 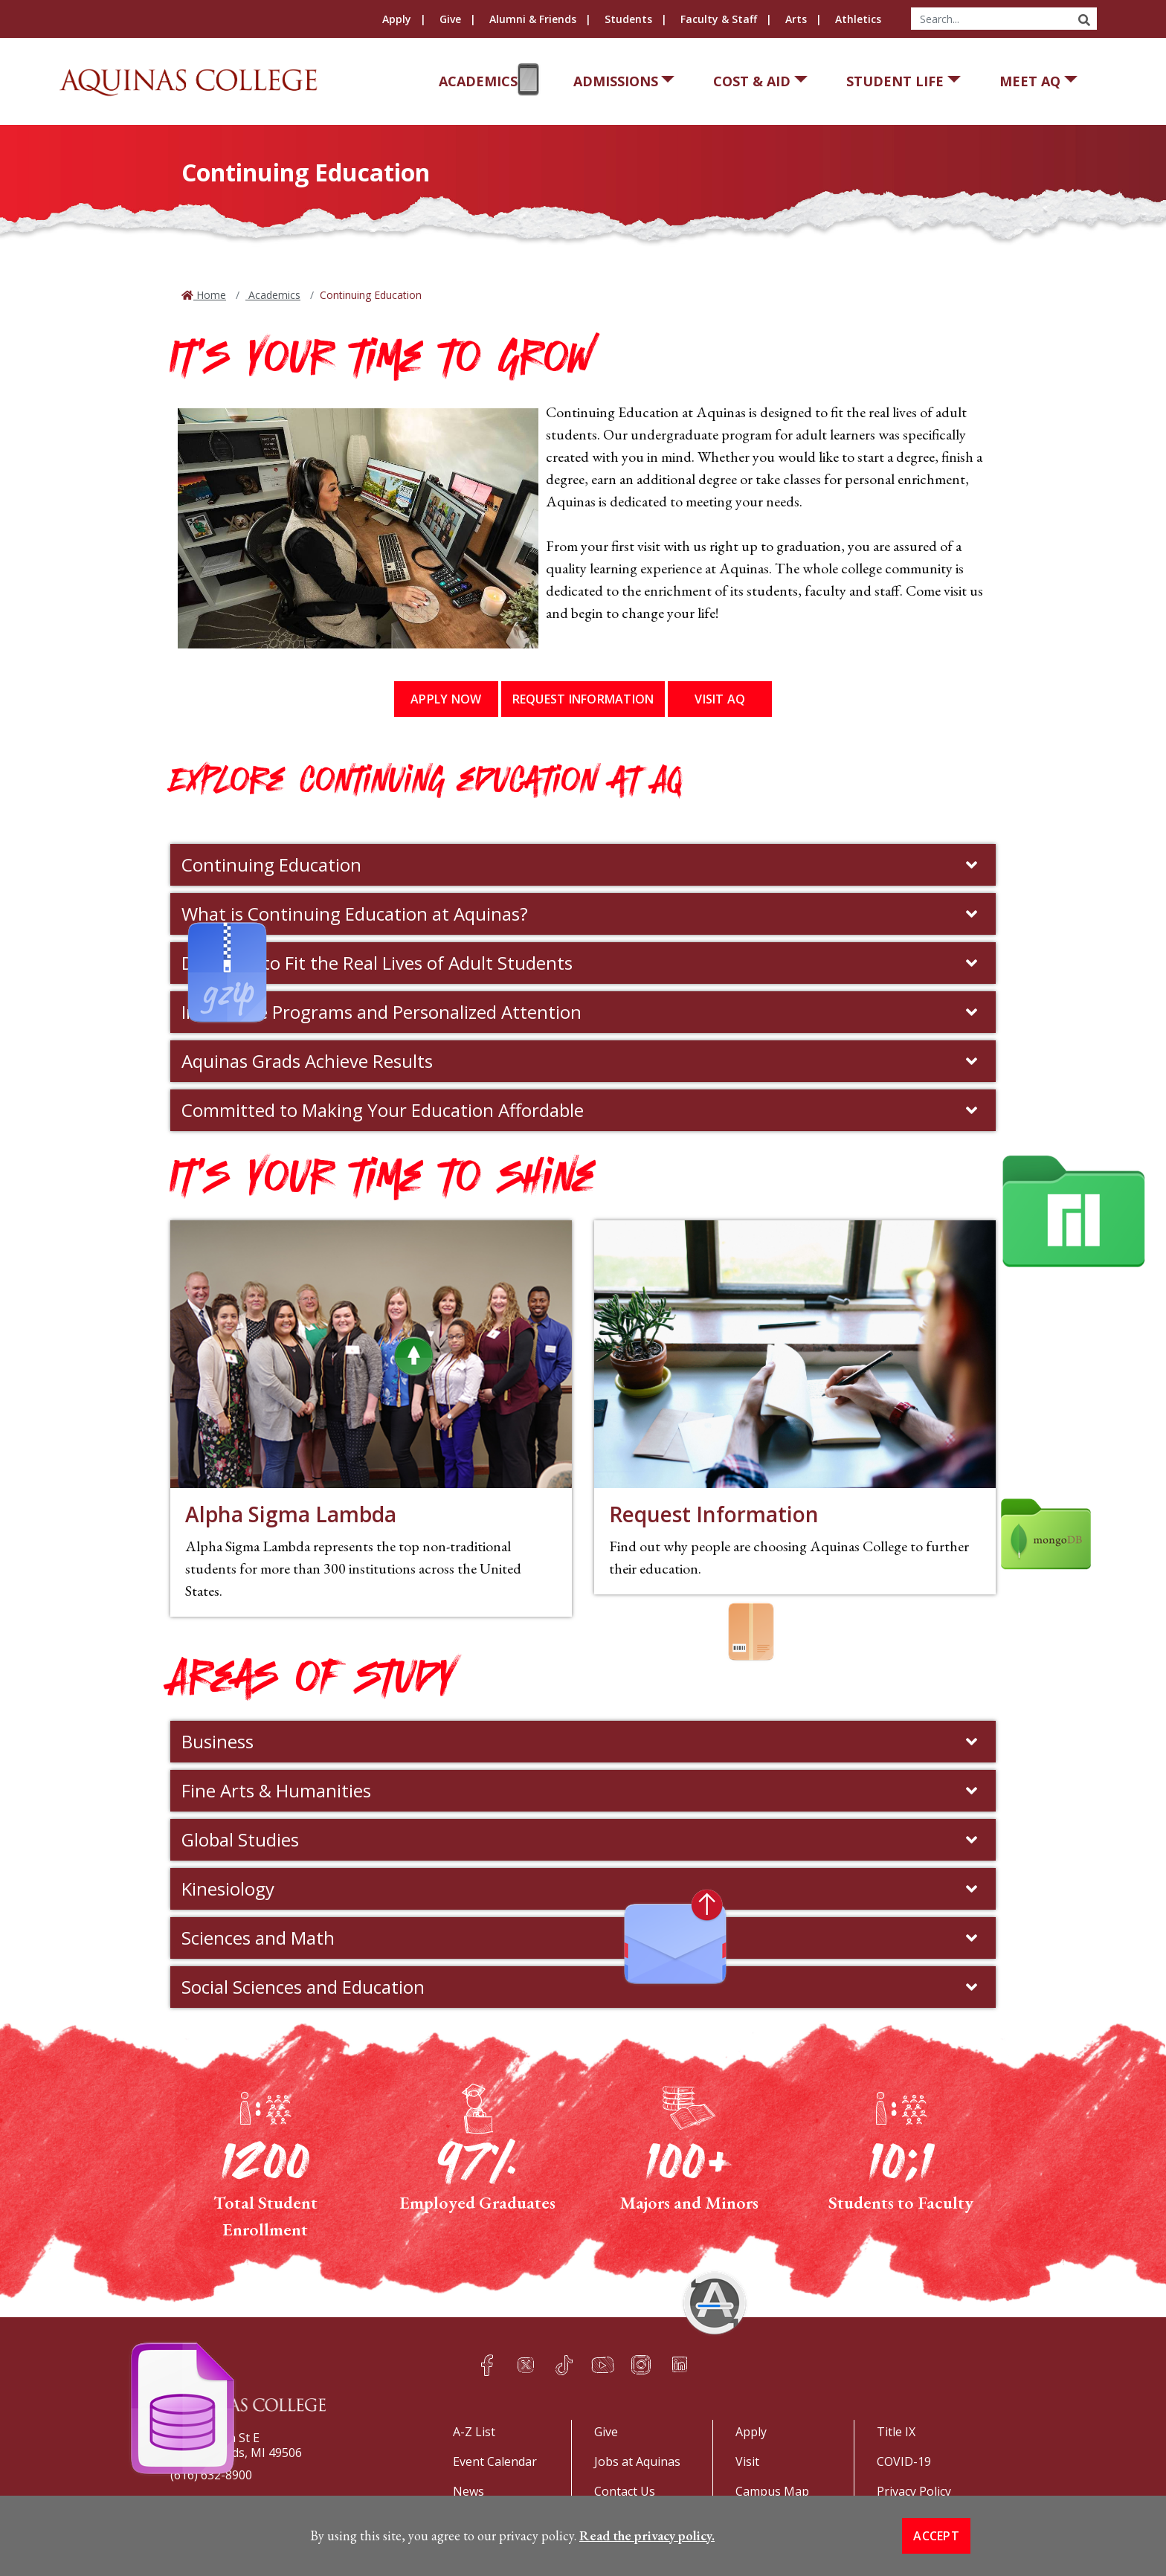 What do you see at coordinates (715, 2303) in the screenshot?
I see `open the software updater application` at bounding box center [715, 2303].